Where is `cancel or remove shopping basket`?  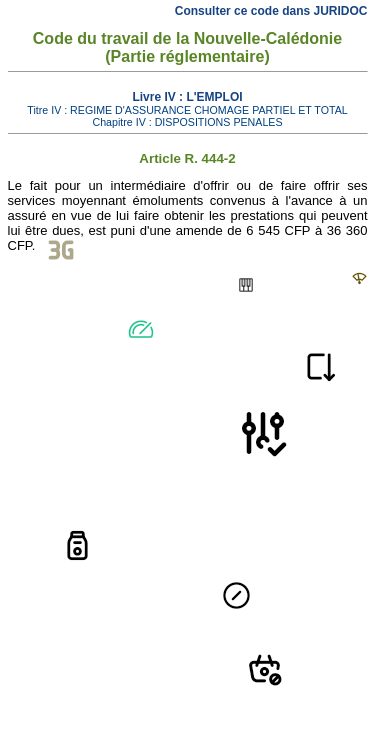
cancel or remove shopping basket is located at coordinates (264, 668).